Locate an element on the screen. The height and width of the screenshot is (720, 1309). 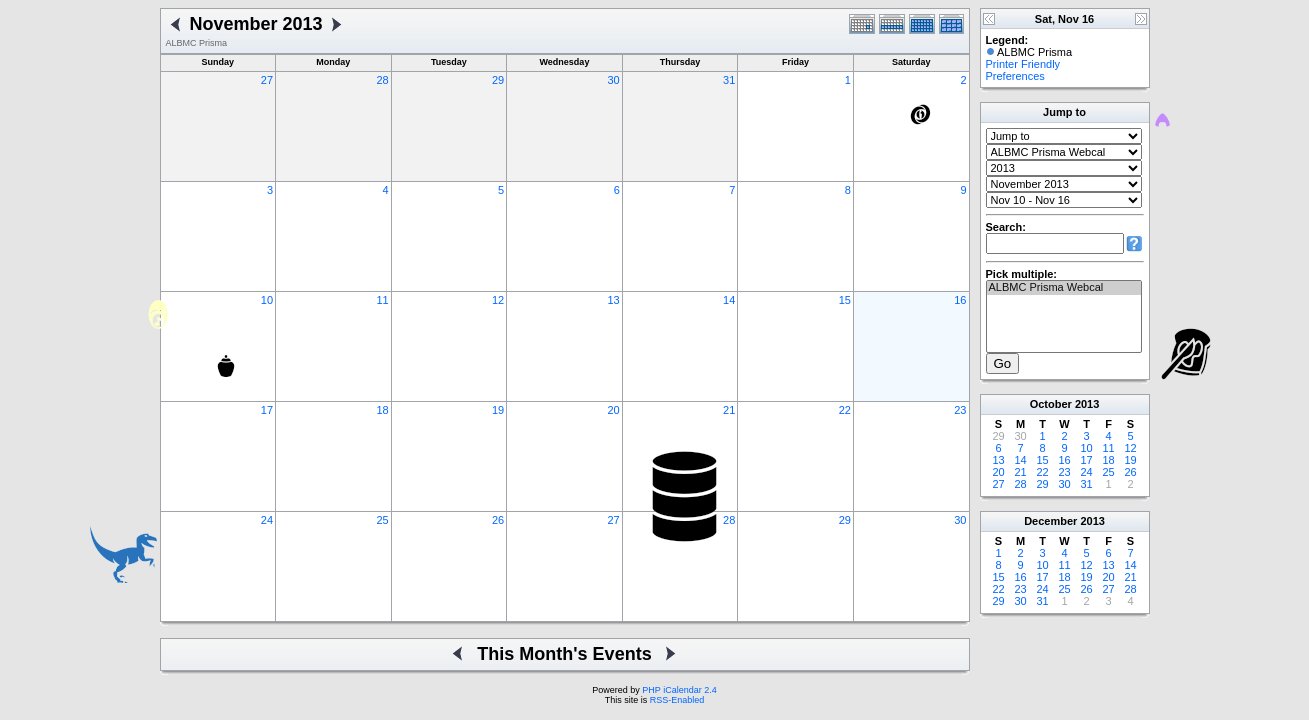
breakfast or food-related game item is located at coordinates (1186, 354).